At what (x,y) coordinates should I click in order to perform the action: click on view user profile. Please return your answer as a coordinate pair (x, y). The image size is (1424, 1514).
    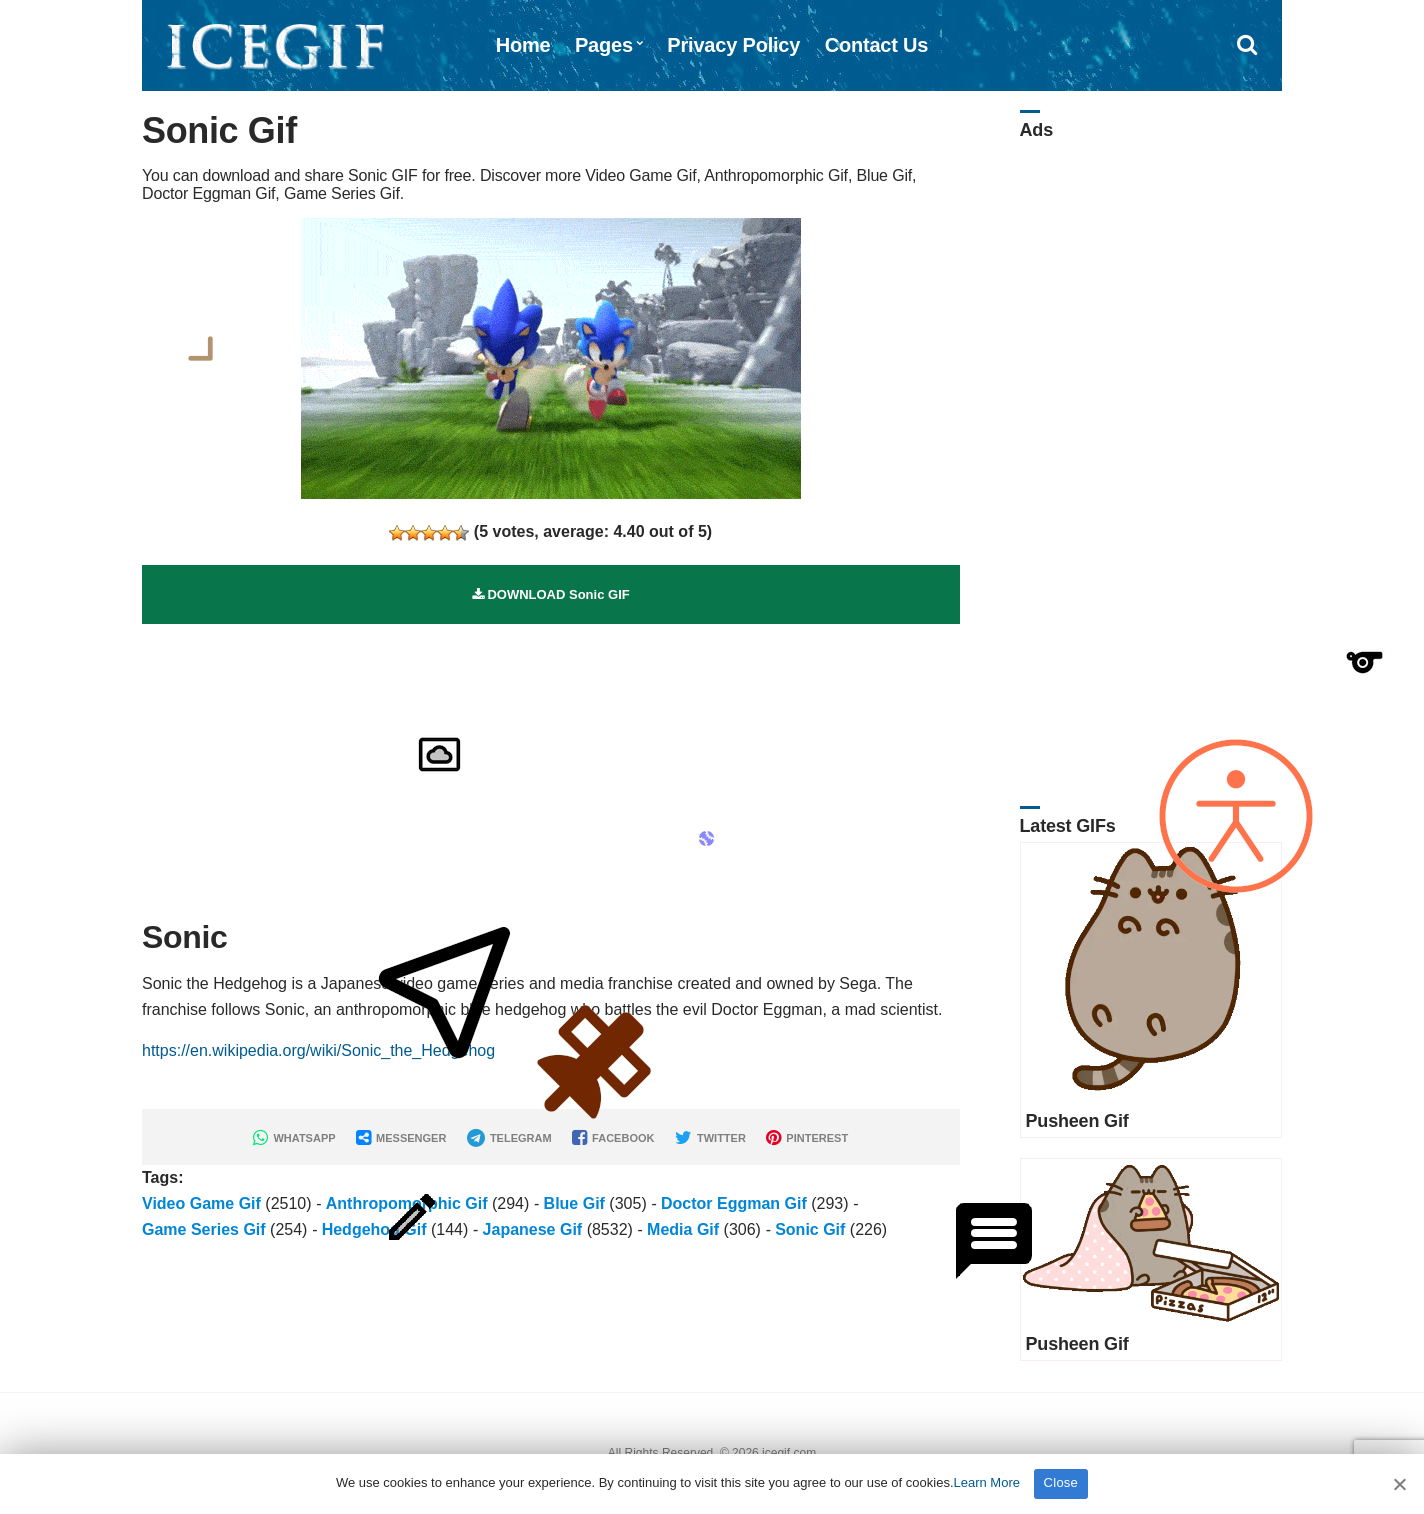
    Looking at the image, I should click on (1236, 816).